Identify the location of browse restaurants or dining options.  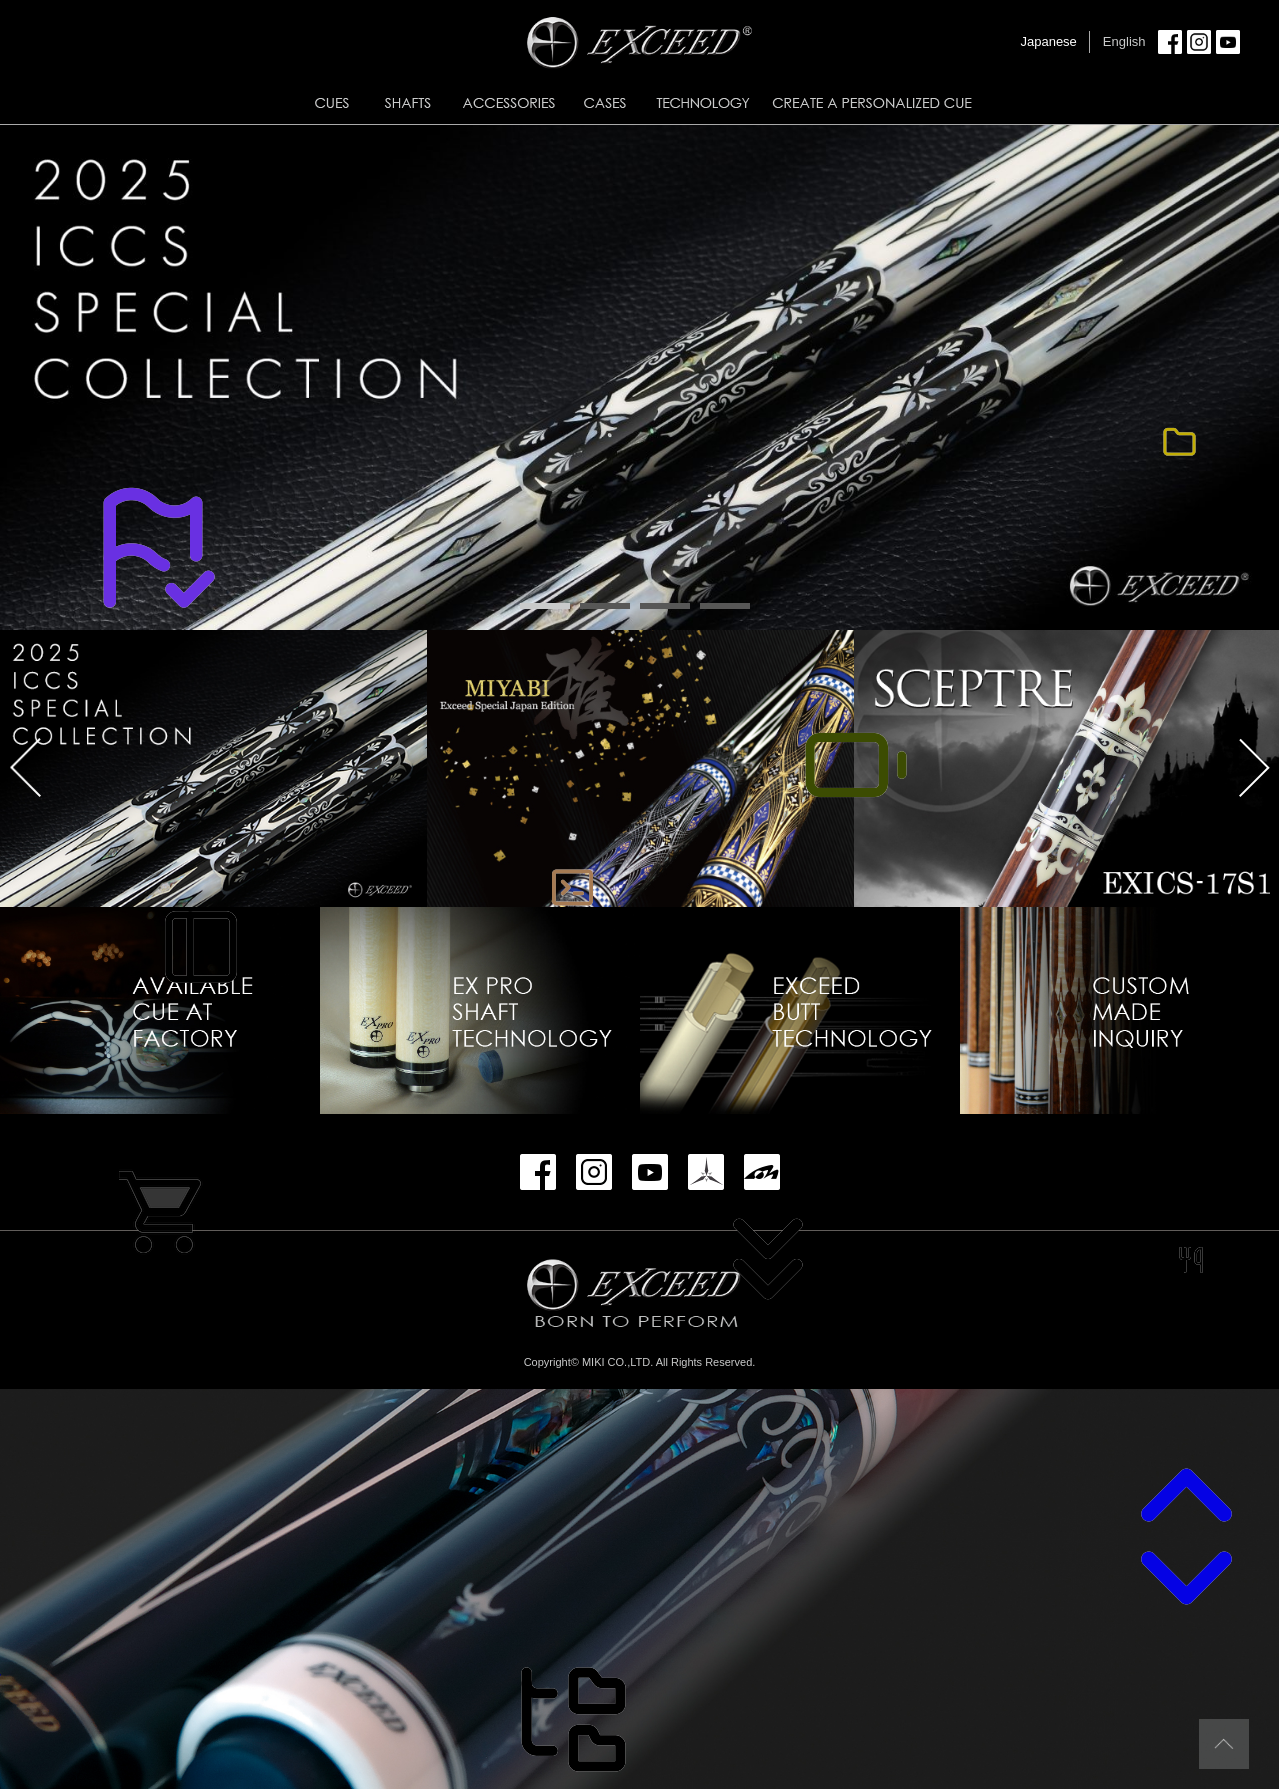
(1191, 1260).